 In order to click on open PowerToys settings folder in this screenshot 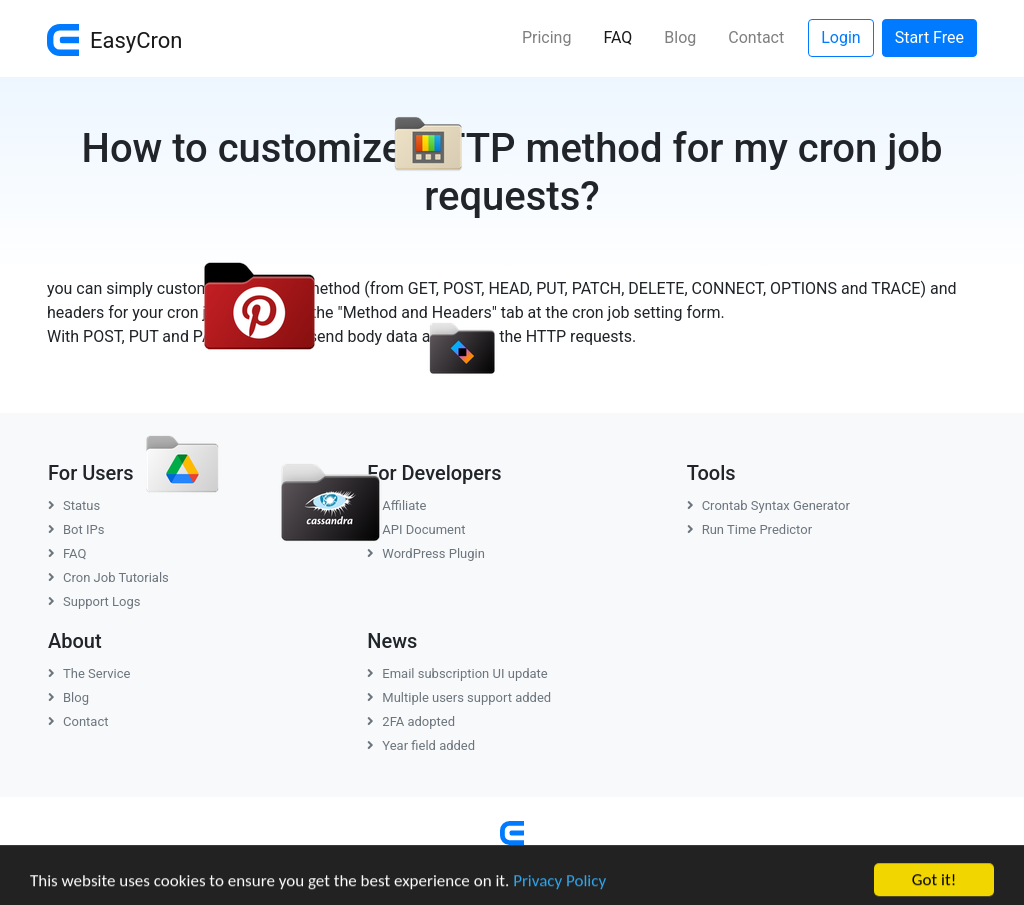, I will do `click(428, 145)`.